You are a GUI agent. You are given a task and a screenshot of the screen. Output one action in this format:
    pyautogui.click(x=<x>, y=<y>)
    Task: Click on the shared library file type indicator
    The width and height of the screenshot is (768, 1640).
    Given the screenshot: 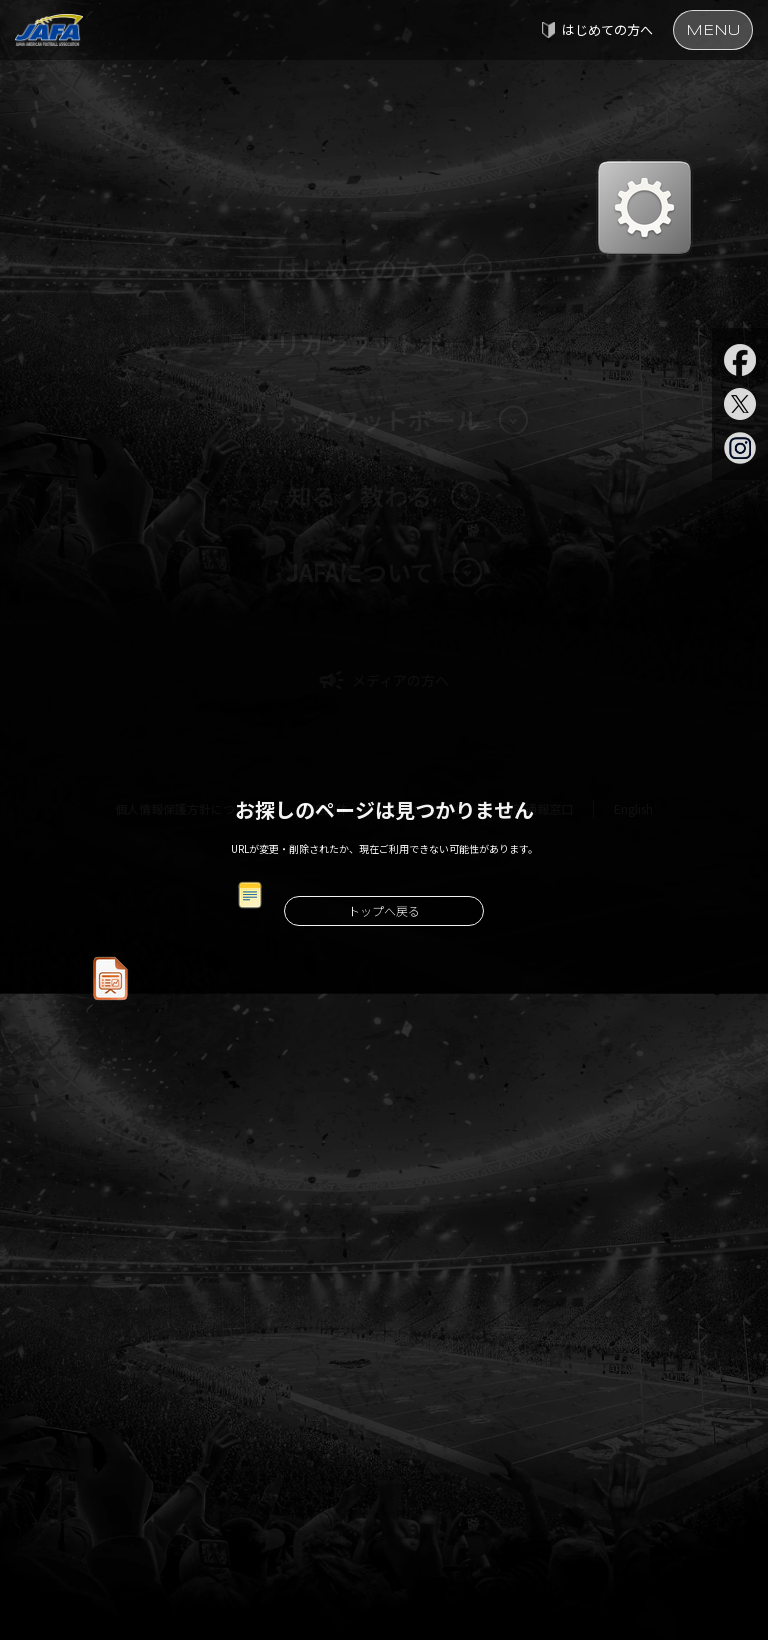 What is the action you would take?
    pyautogui.click(x=644, y=207)
    